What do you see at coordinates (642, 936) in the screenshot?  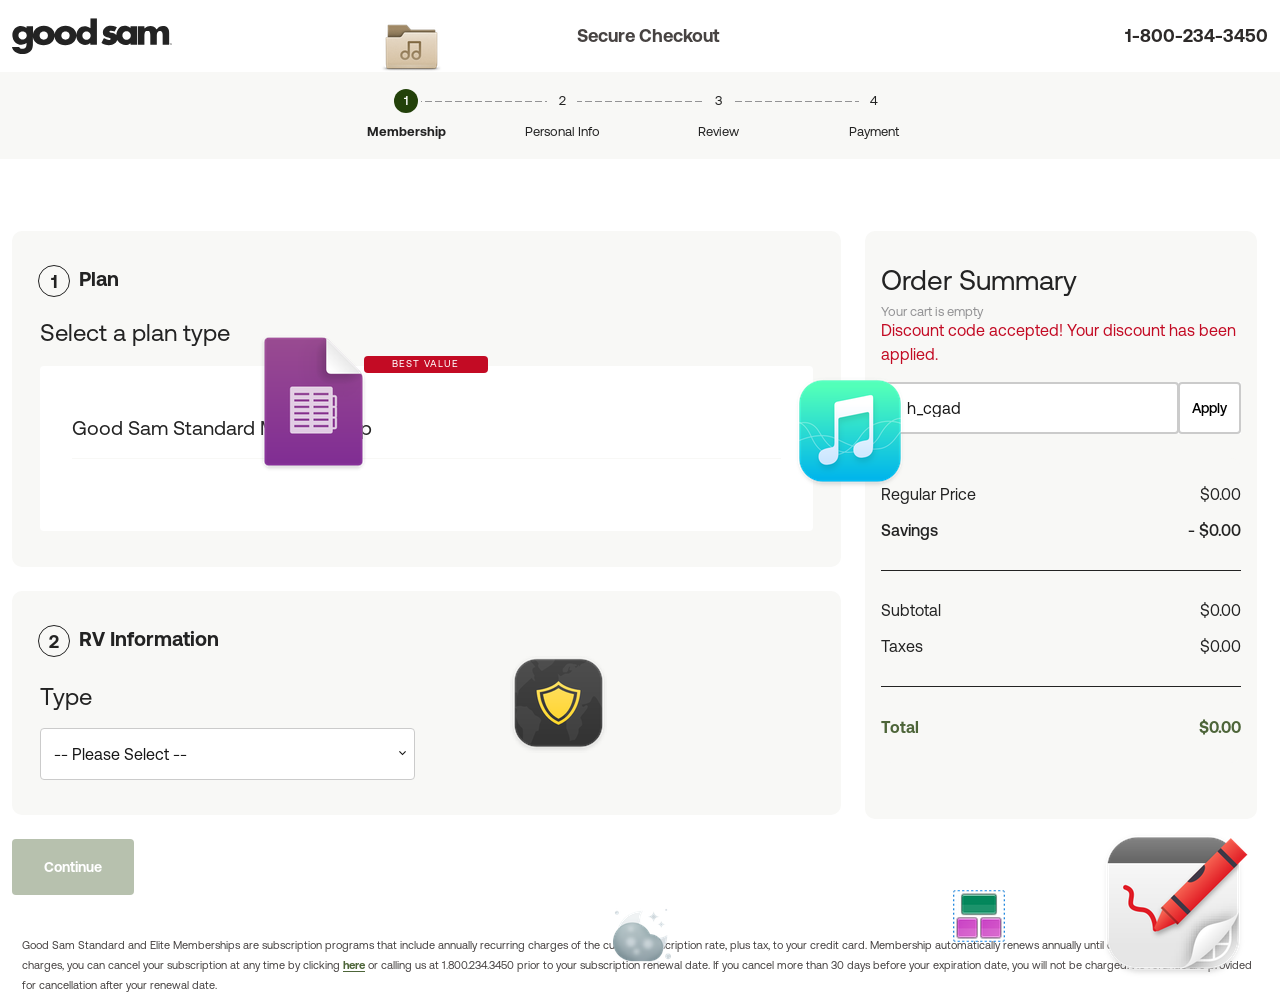 I see `indicates cloudy nighttime weather conditions` at bounding box center [642, 936].